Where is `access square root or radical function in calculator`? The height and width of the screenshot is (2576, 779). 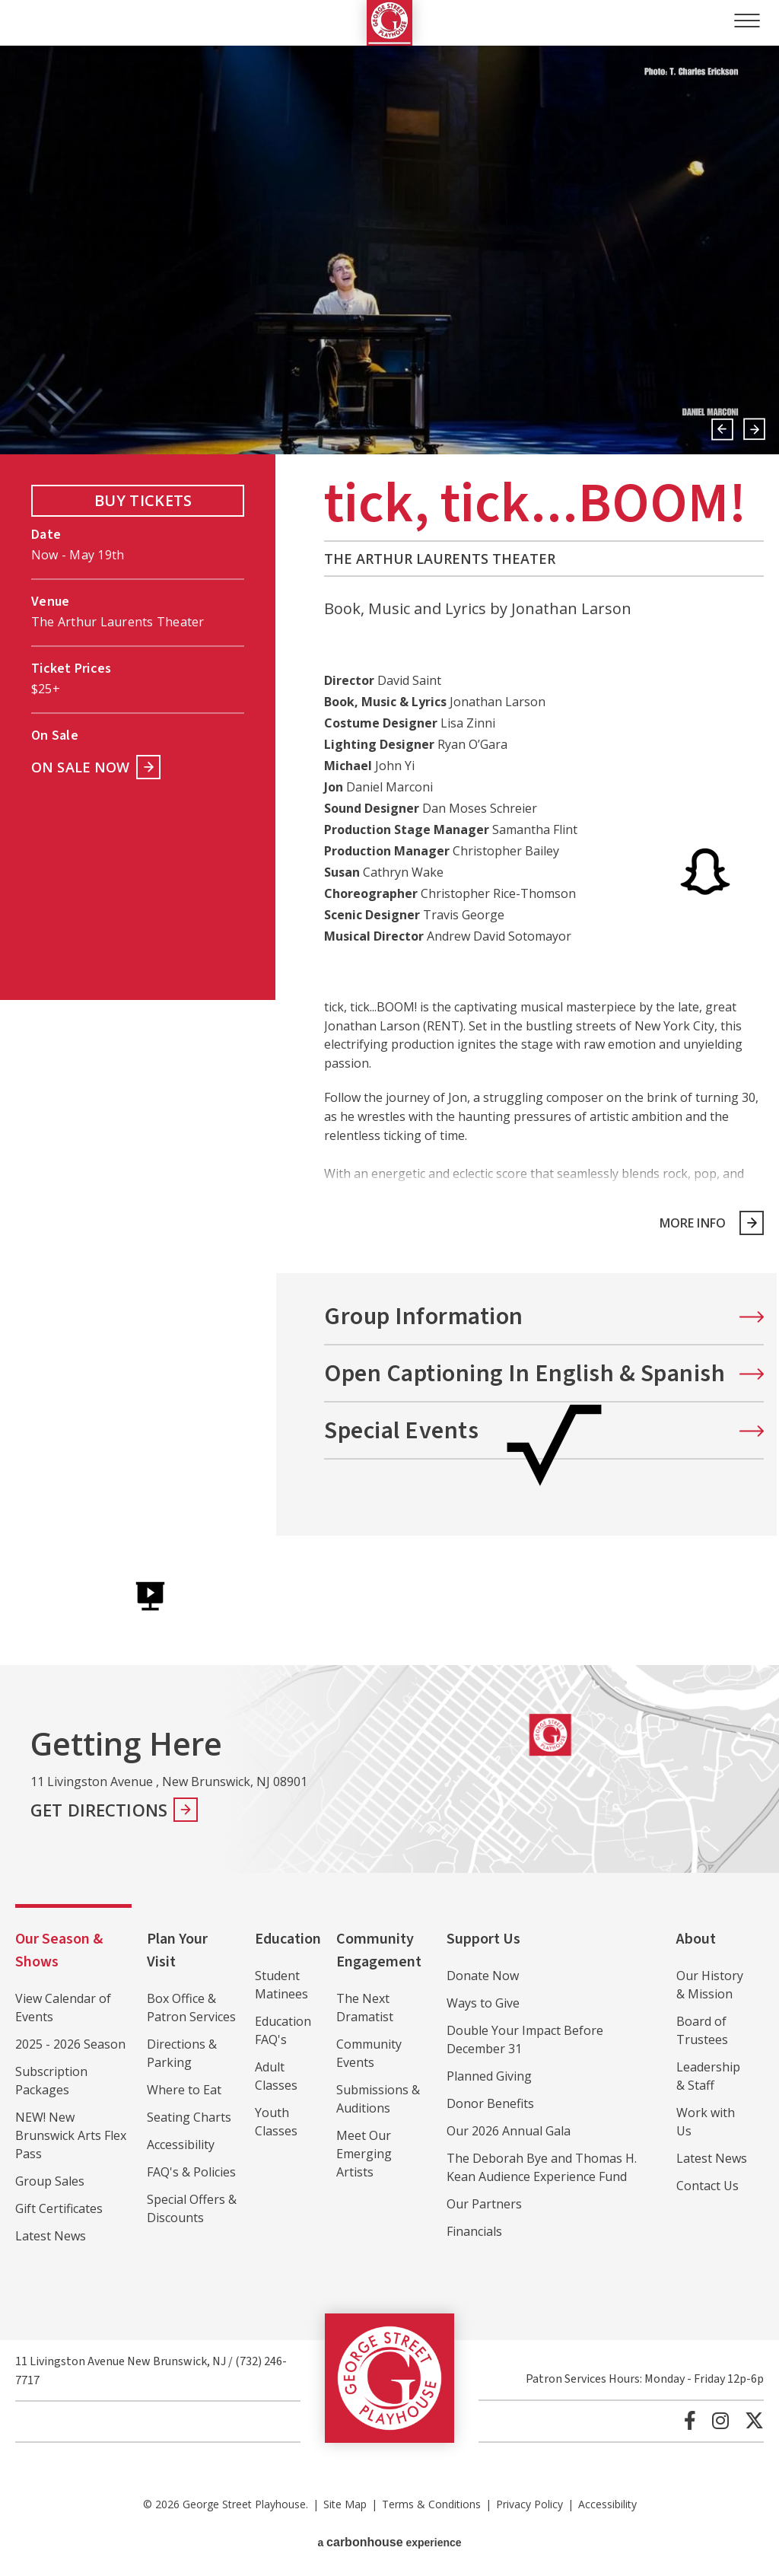 access square root or radical function in calculator is located at coordinates (554, 1442).